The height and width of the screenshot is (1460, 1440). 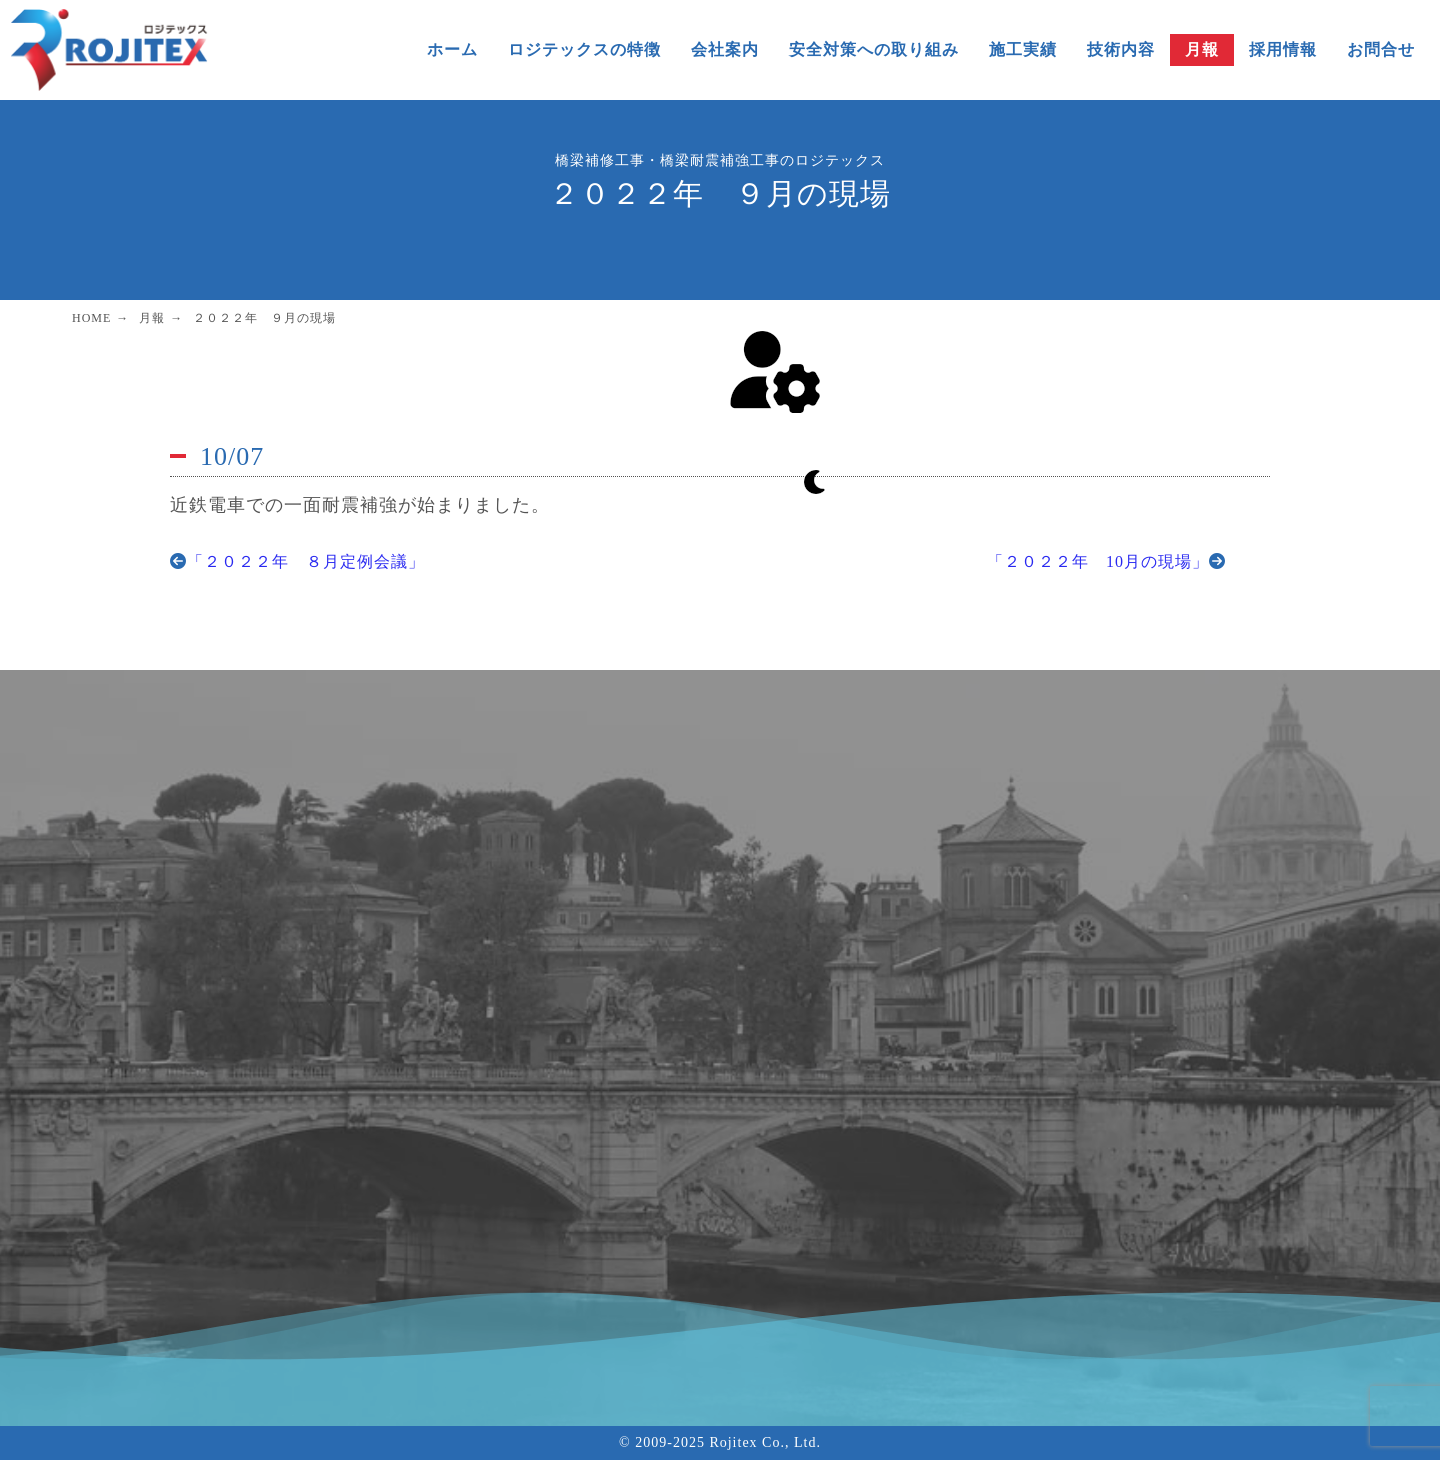 What do you see at coordinates (816, 482) in the screenshot?
I see `toggle dark mode` at bounding box center [816, 482].